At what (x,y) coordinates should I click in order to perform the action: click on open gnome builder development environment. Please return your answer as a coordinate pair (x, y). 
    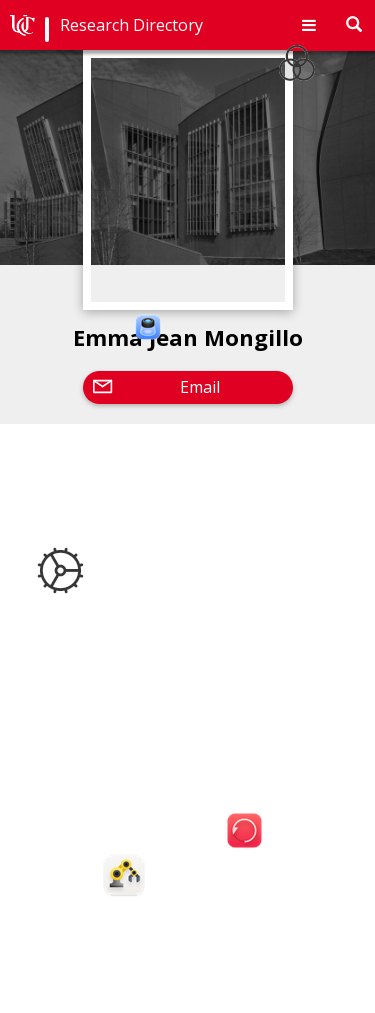
    Looking at the image, I should click on (124, 875).